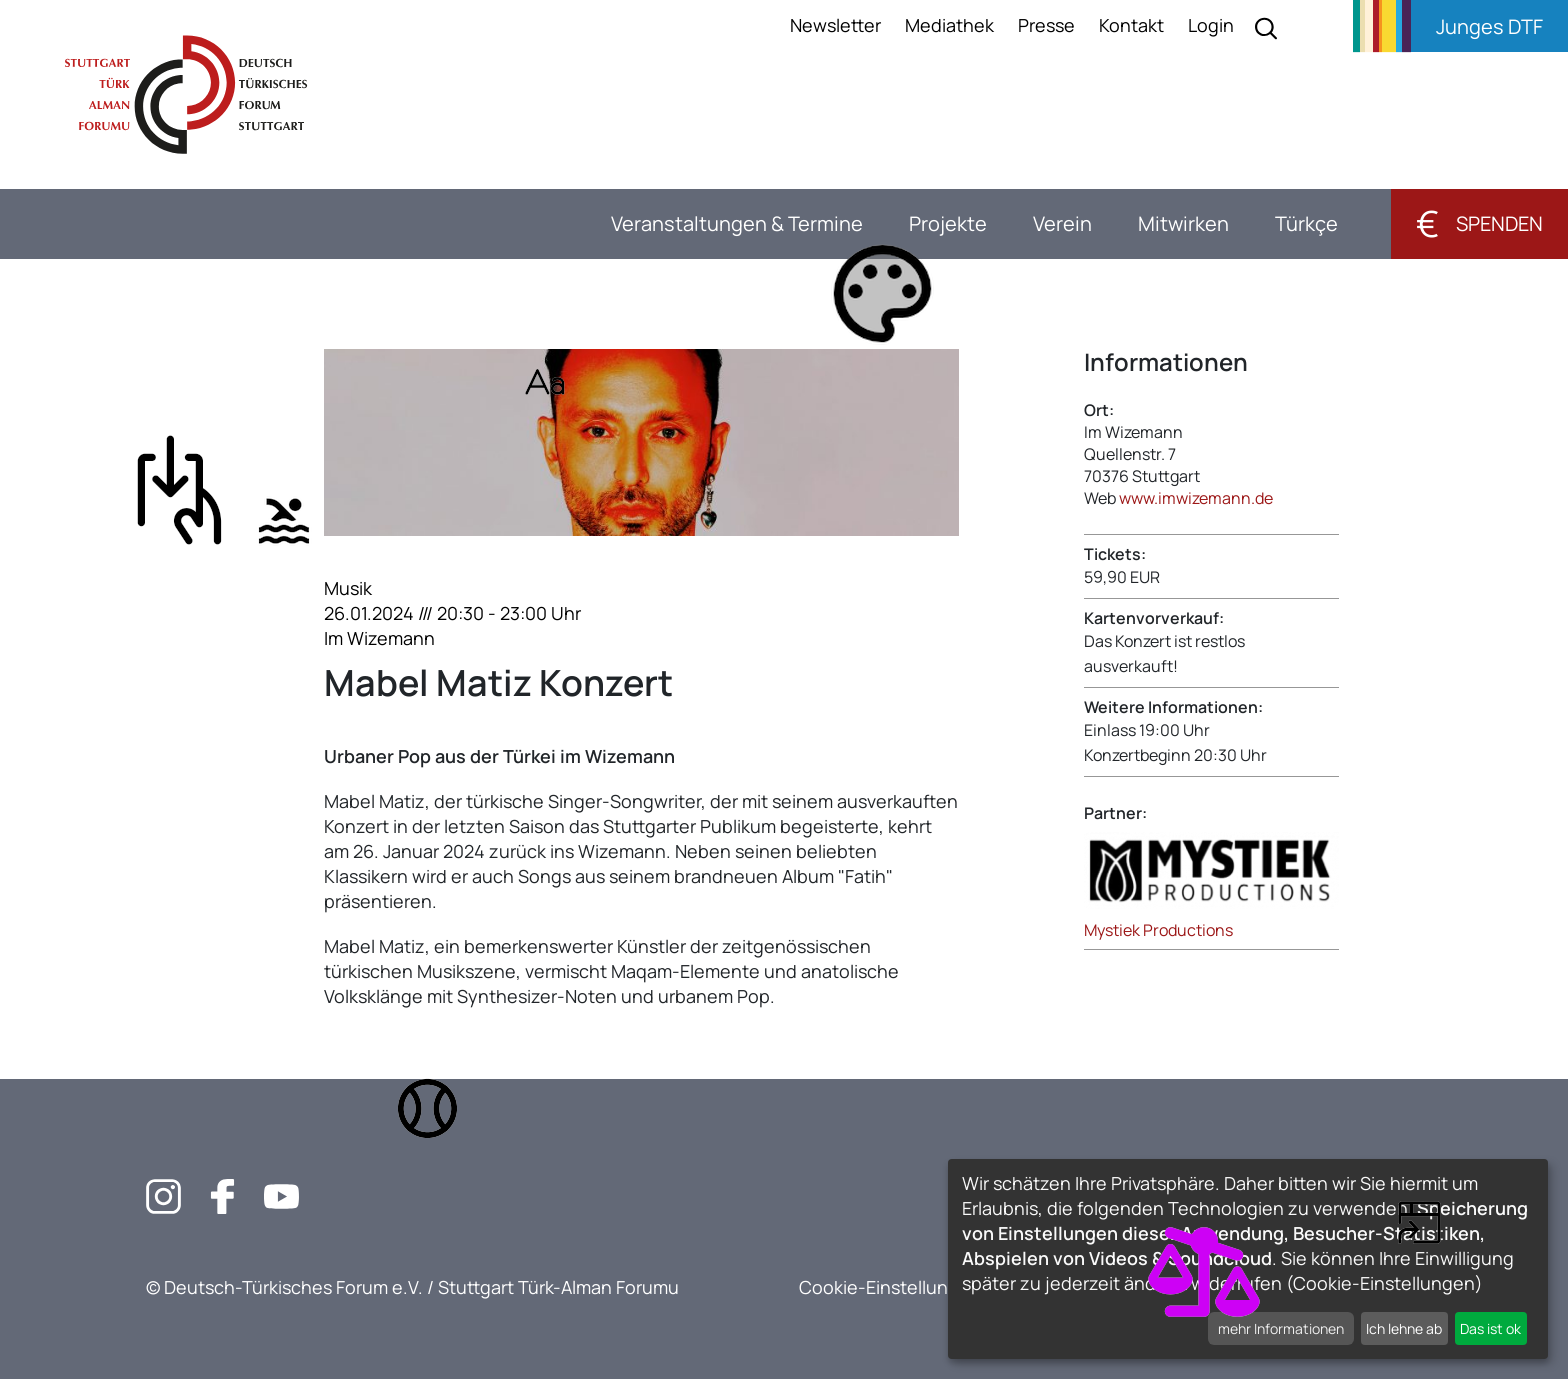  I want to click on create a symbolic link to this project, so click(1419, 1222).